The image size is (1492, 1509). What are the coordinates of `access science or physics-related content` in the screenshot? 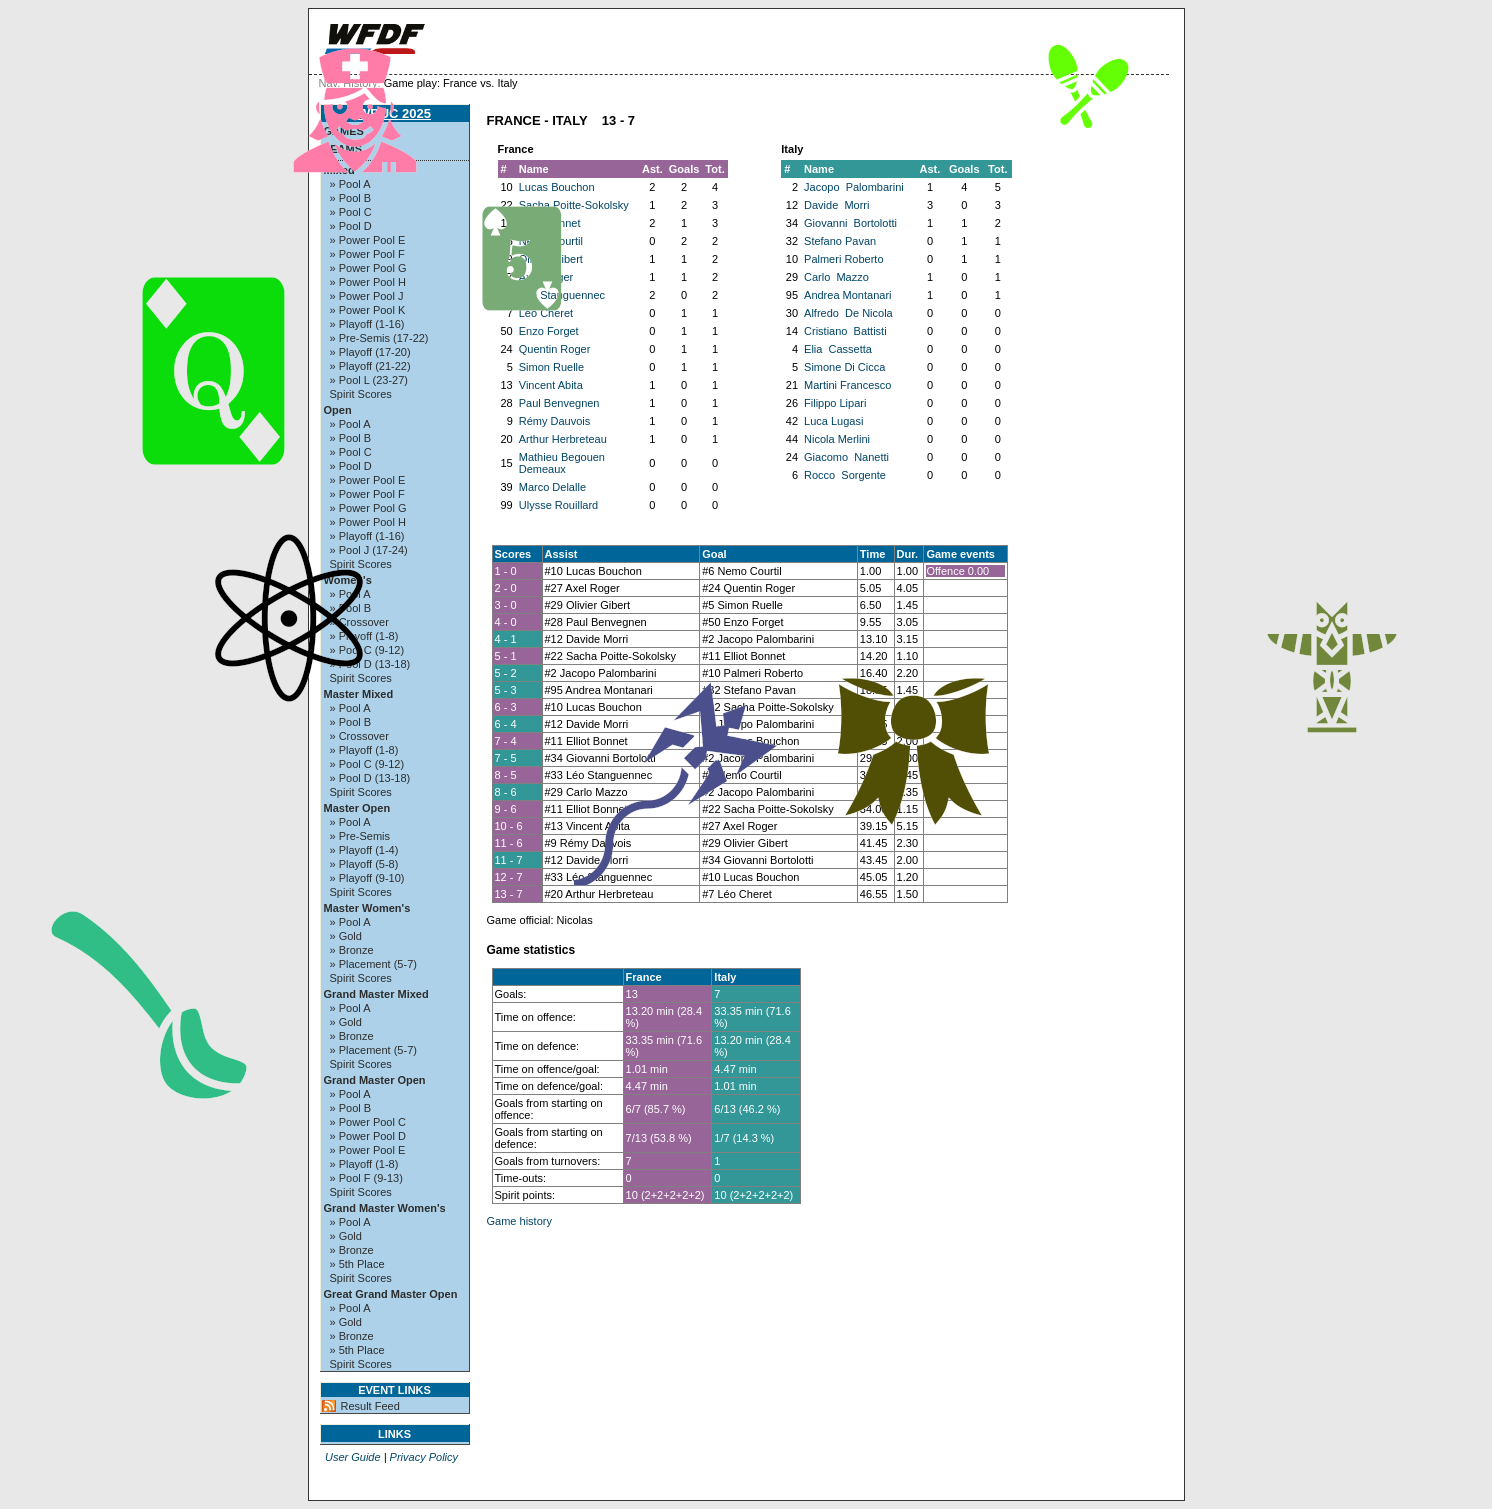 It's located at (289, 618).